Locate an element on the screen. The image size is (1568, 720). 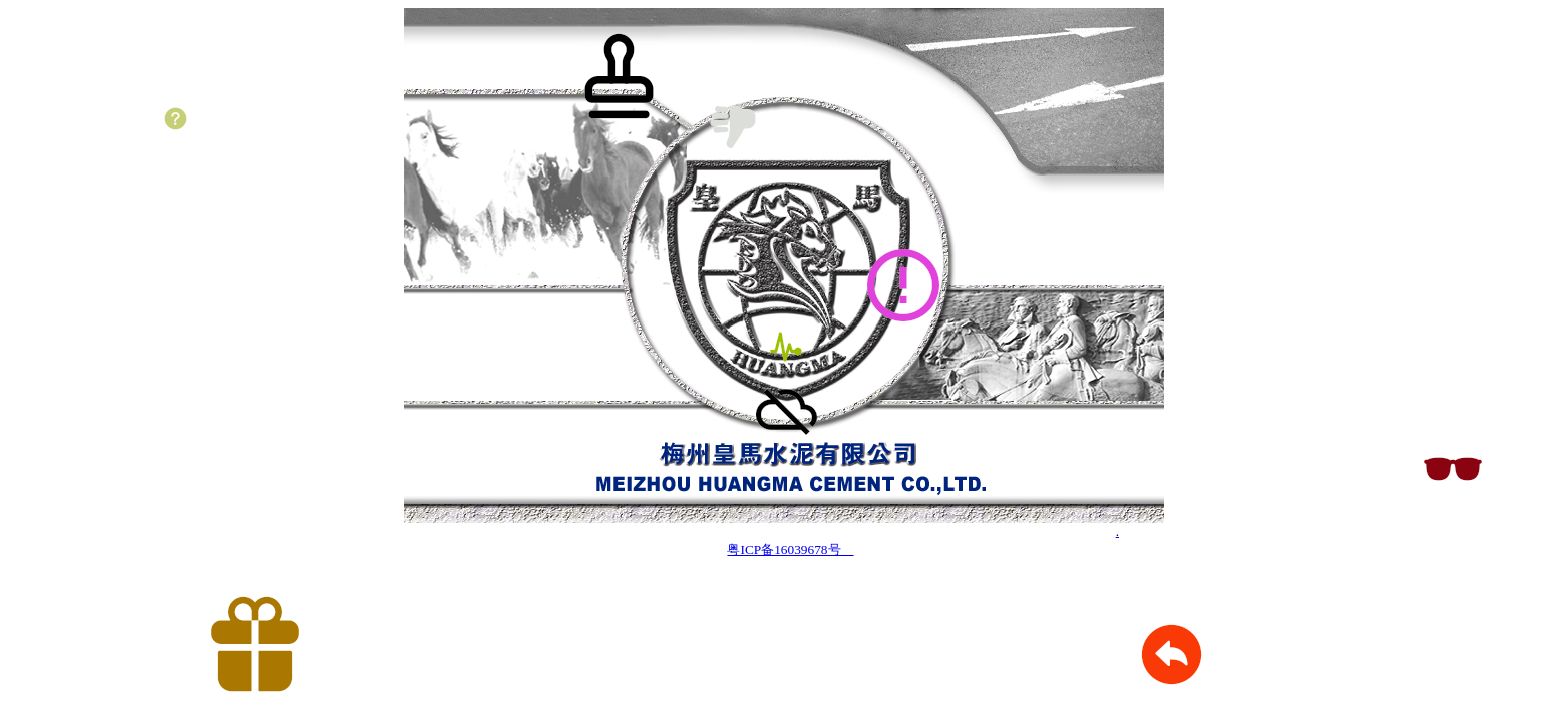
undo the last action is located at coordinates (1171, 654).